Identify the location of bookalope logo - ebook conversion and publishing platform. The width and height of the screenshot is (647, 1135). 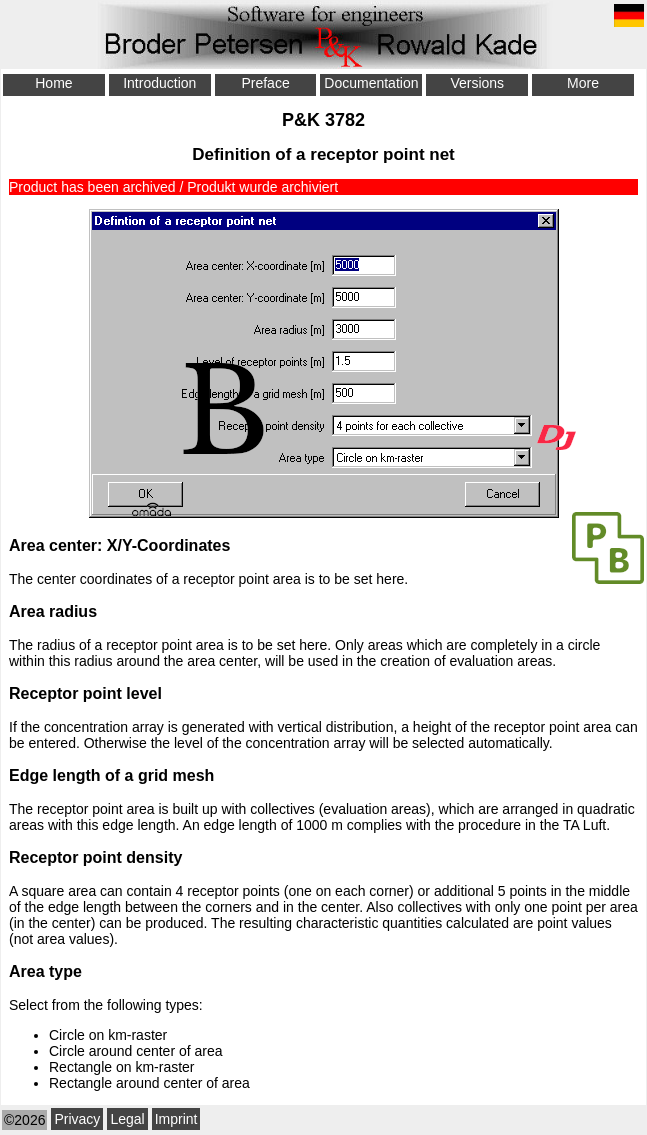
(223, 408).